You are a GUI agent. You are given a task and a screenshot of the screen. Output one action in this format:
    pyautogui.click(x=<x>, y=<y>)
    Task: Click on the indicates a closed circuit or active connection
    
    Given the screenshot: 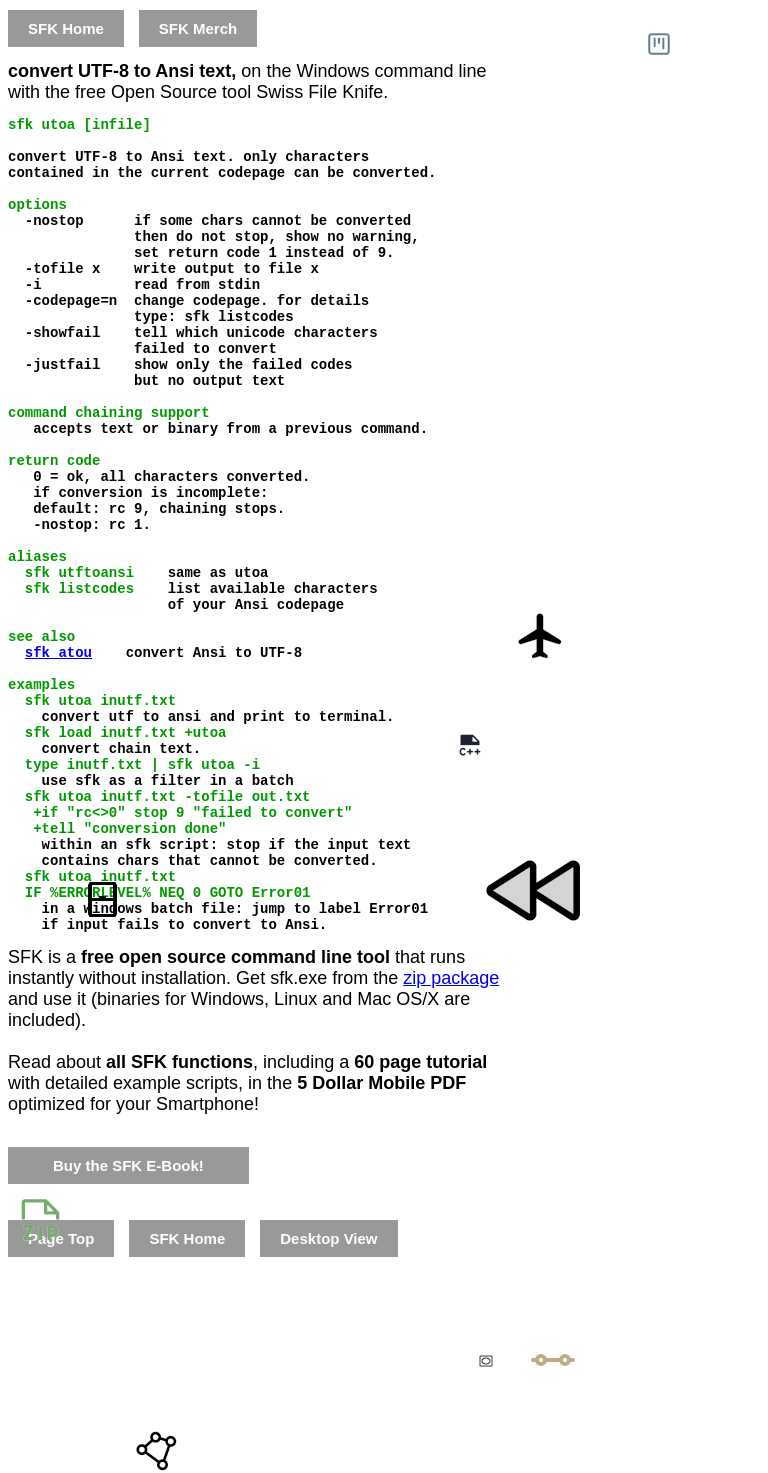 What is the action you would take?
    pyautogui.click(x=553, y=1360)
    